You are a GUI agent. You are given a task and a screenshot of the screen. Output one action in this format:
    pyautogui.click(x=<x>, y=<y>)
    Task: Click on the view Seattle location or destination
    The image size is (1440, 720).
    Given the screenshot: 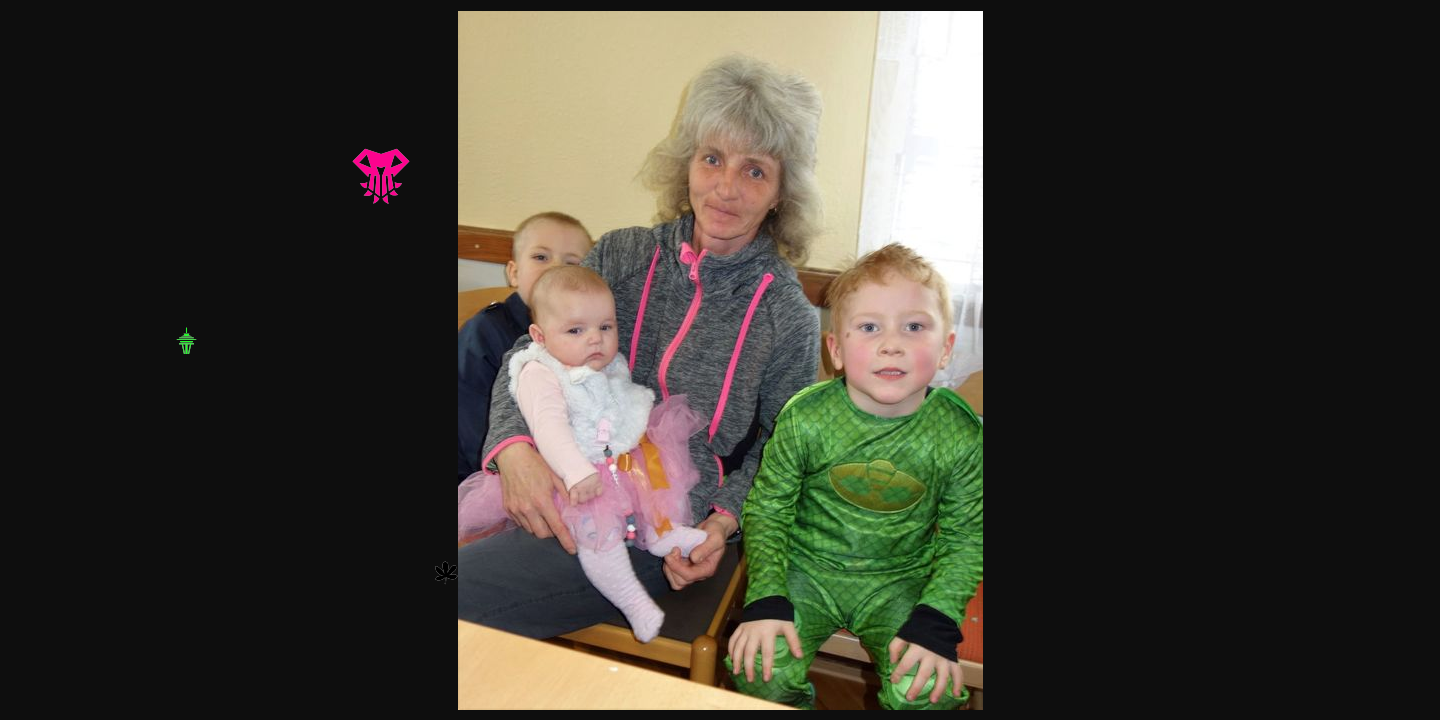 What is the action you would take?
    pyautogui.click(x=186, y=340)
    